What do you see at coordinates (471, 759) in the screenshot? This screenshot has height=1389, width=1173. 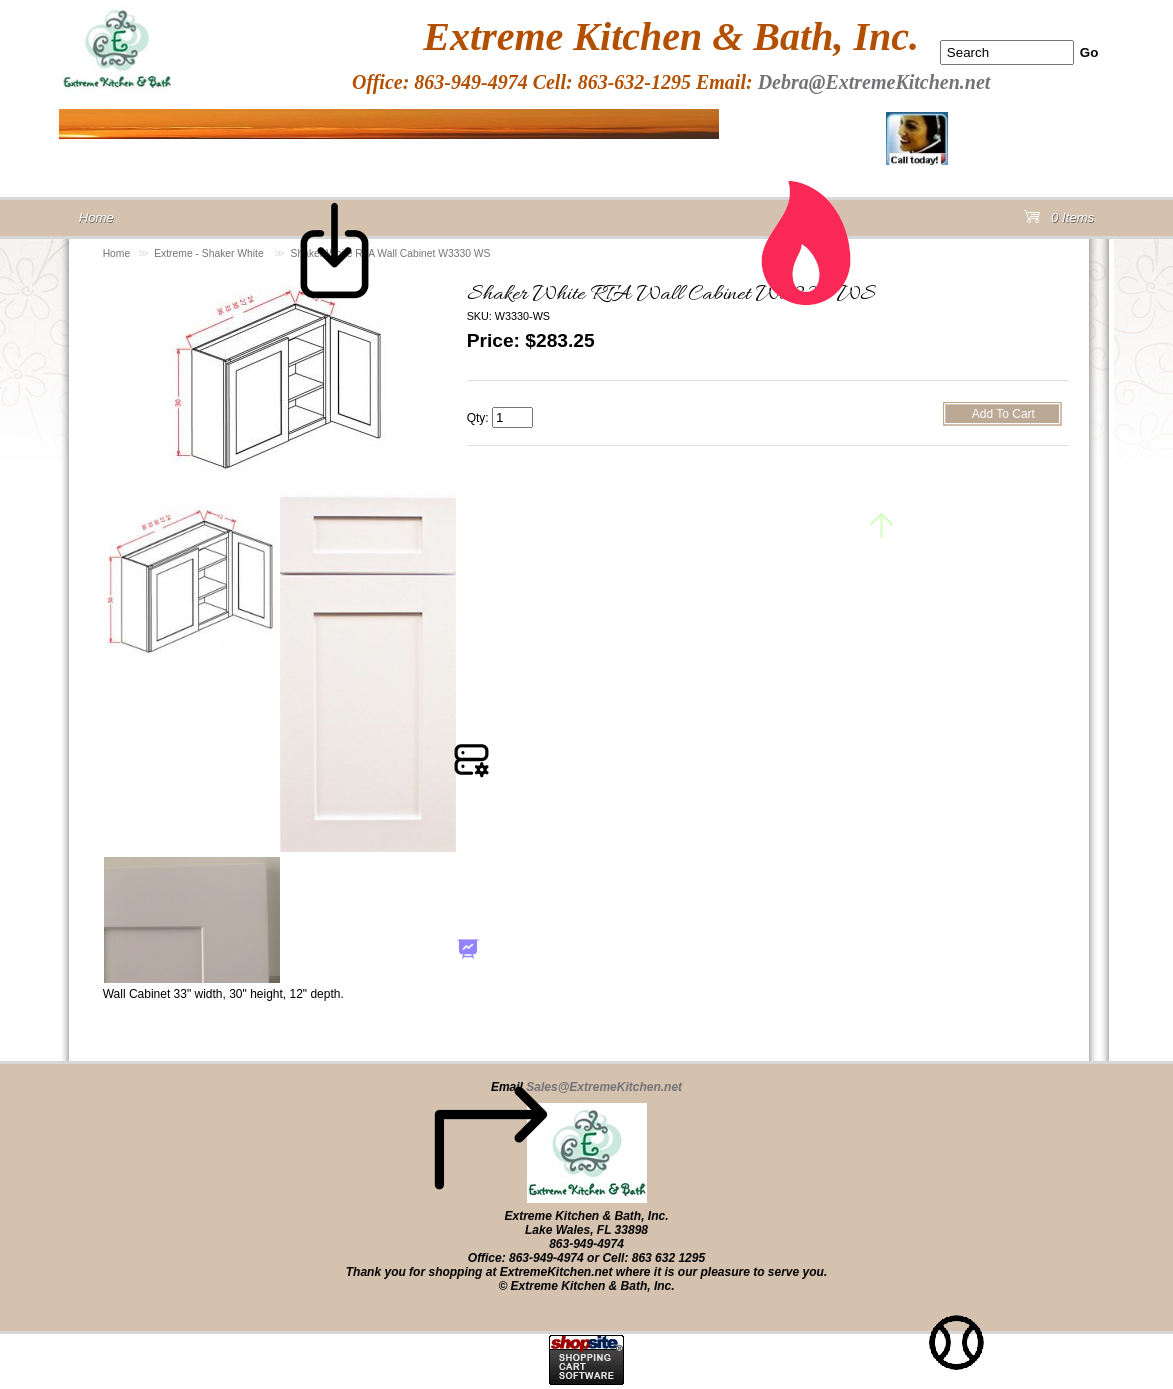 I see `access server configuration settings` at bounding box center [471, 759].